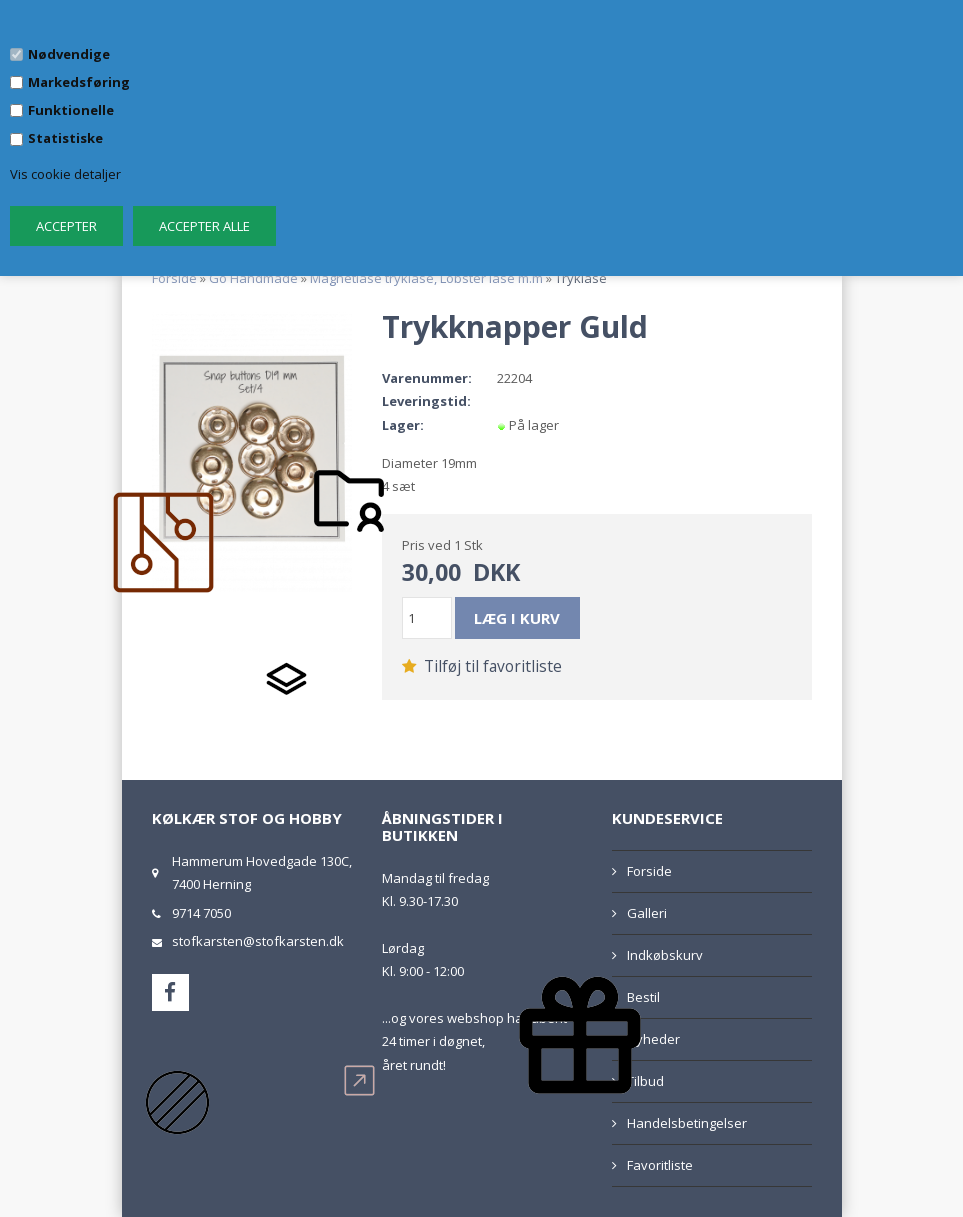 The height and width of the screenshot is (1217, 963). Describe the element at coordinates (163, 542) in the screenshot. I see `access hardware or circuit settings` at that location.